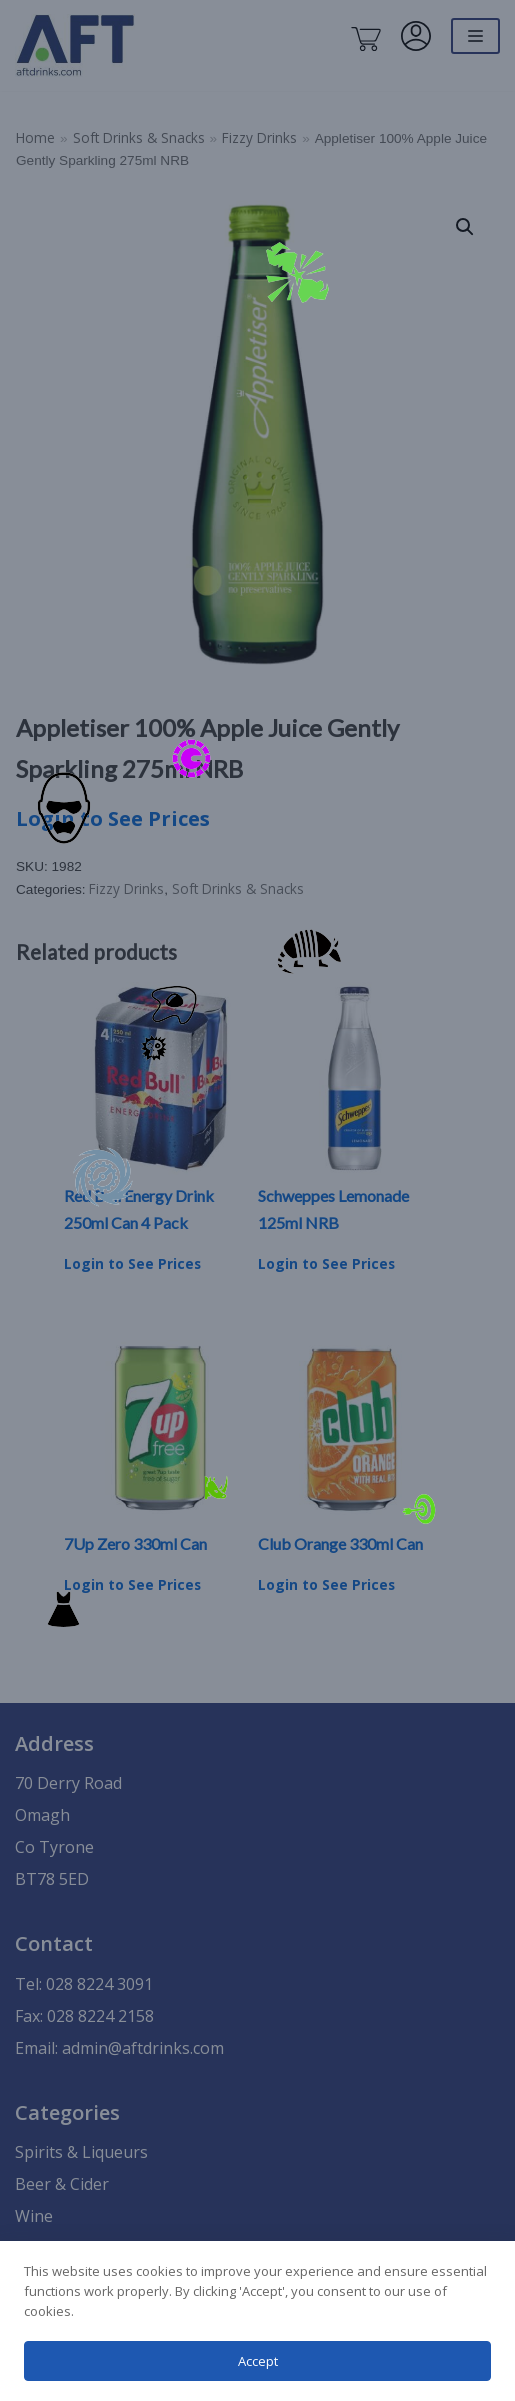 This screenshot has width=515, height=2401. What do you see at coordinates (297, 272) in the screenshot?
I see `indicates a spark or ignition action` at bounding box center [297, 272].